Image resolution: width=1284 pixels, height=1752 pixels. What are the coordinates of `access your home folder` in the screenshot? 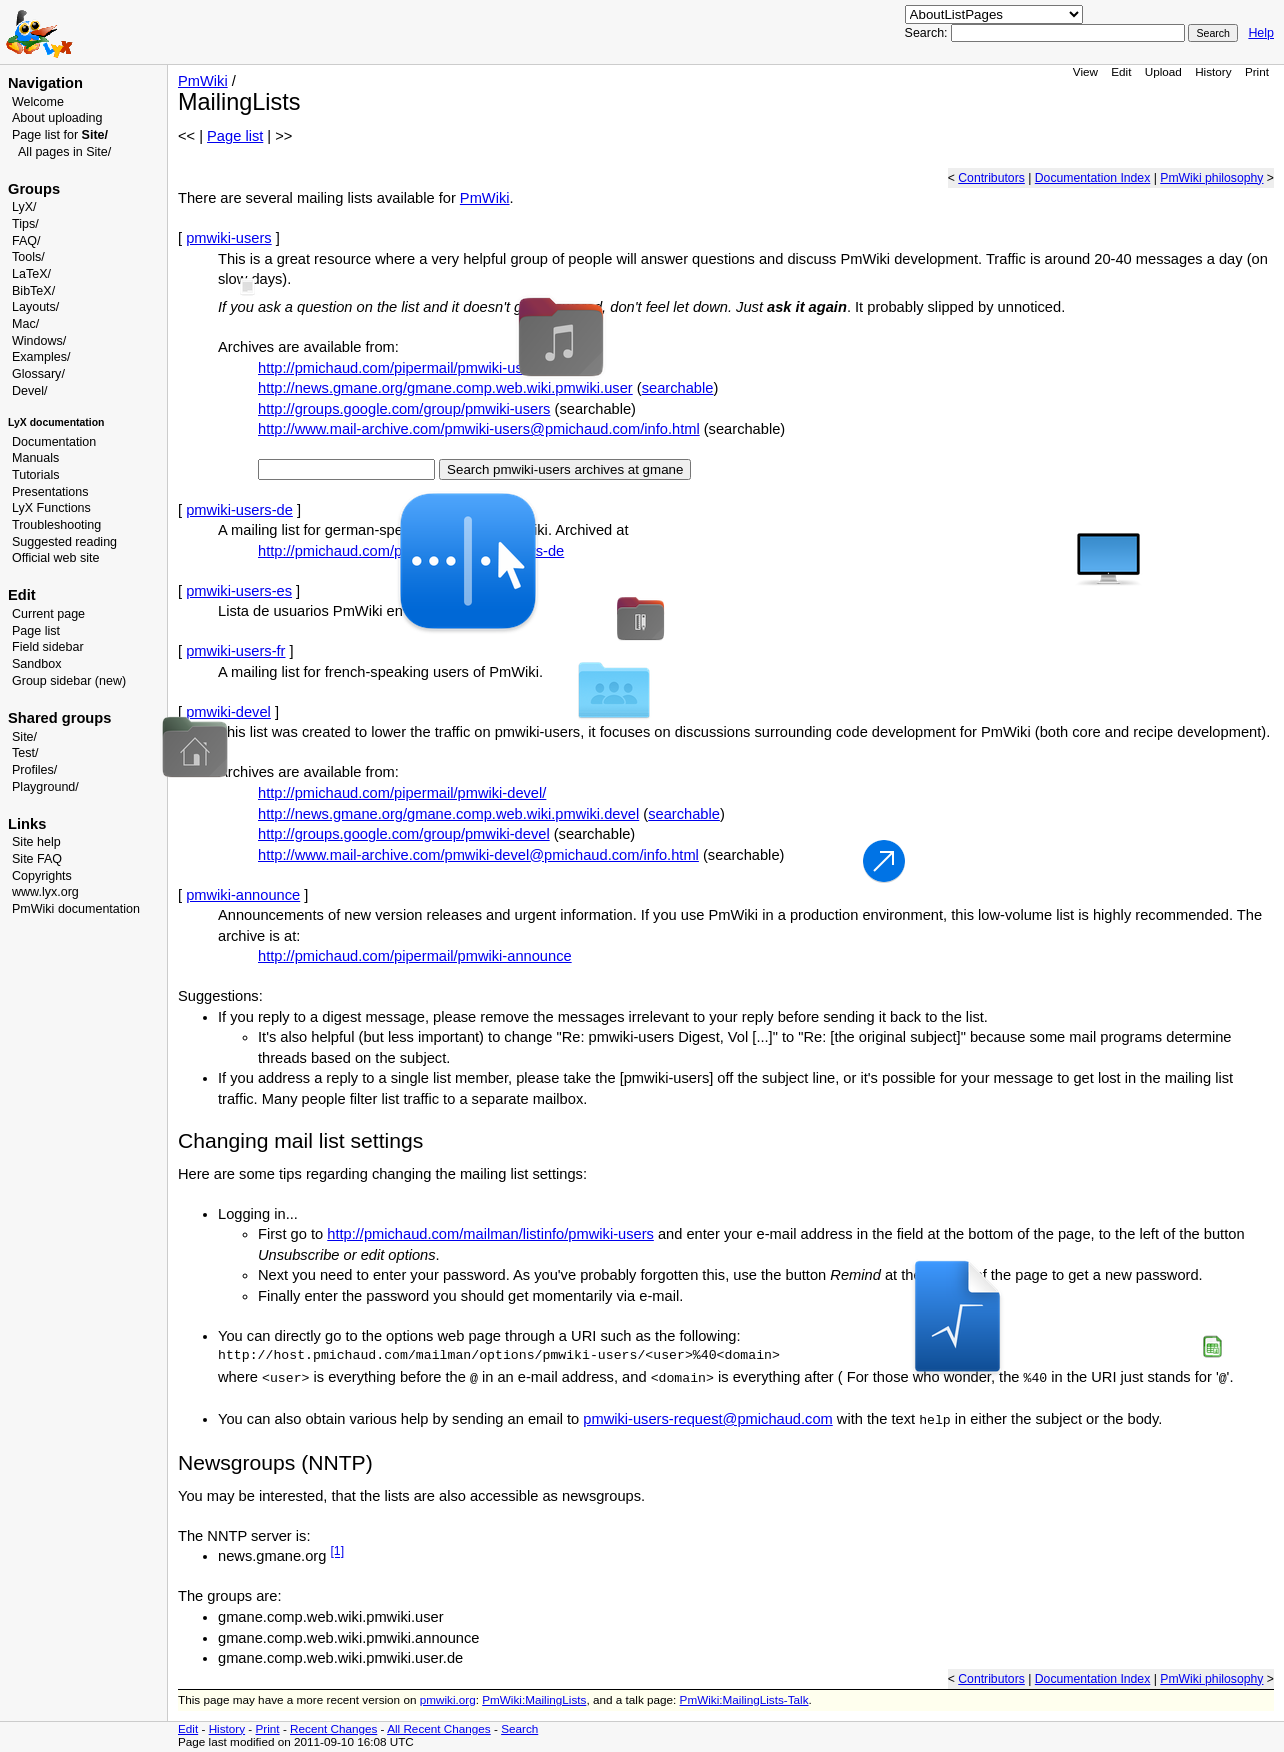 It's located at (195, 747).